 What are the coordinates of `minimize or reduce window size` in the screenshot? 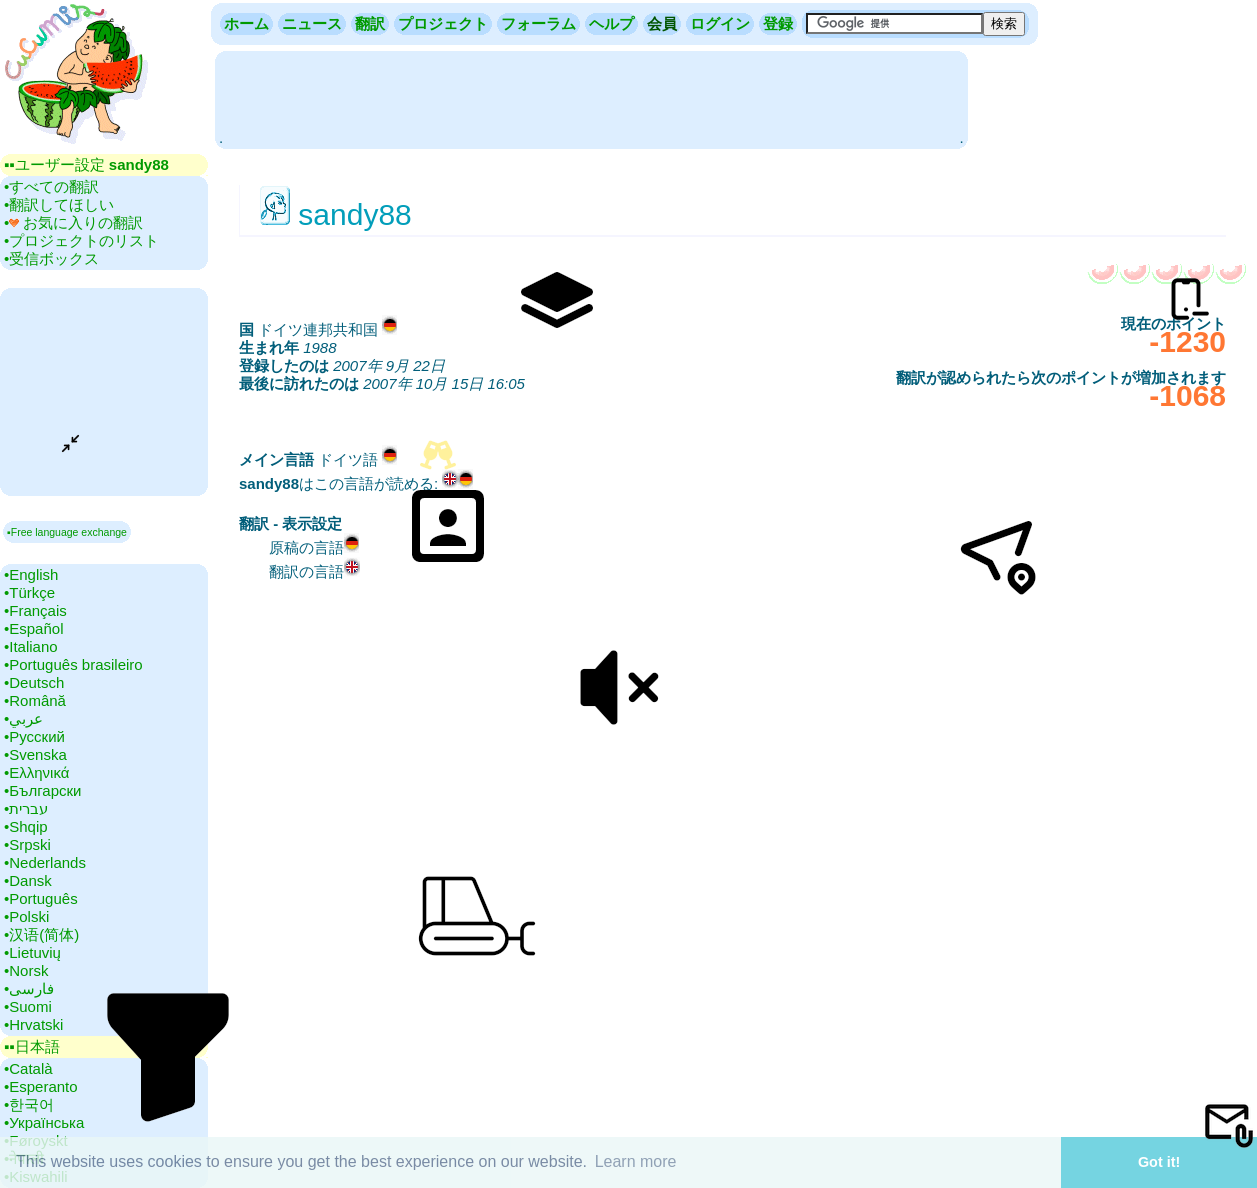 It's located at (70, 443).